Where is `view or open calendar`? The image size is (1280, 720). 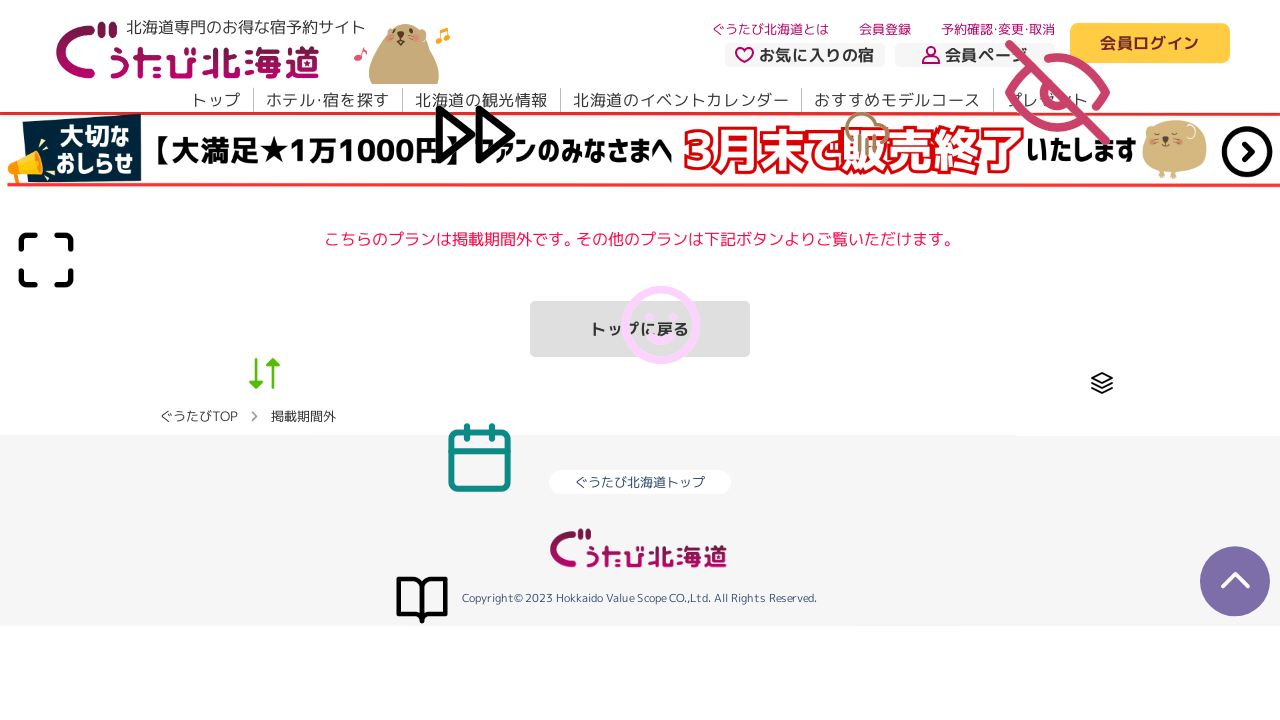
view or open calendar is located at coordinates (479, 457).